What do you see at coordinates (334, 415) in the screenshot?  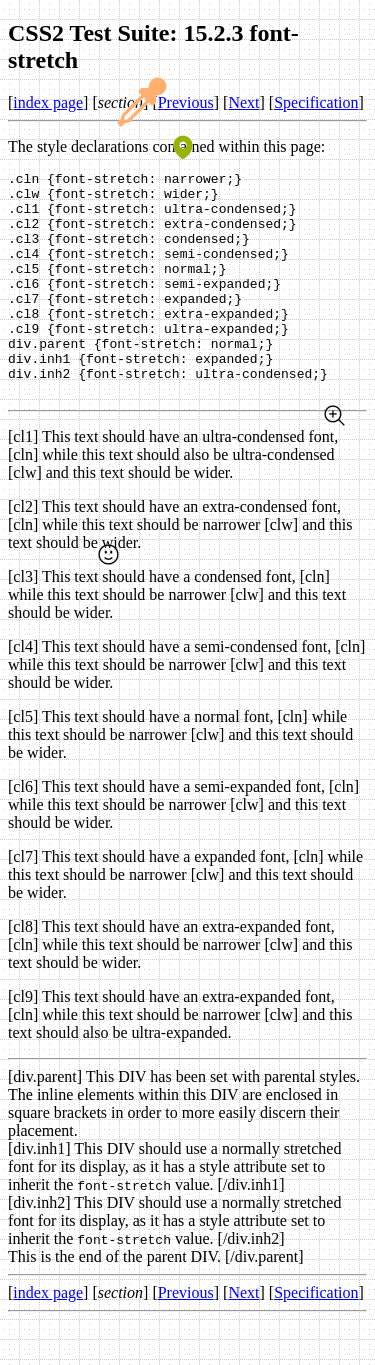 I see `zoom in on content` at bounding box center [334, 415].